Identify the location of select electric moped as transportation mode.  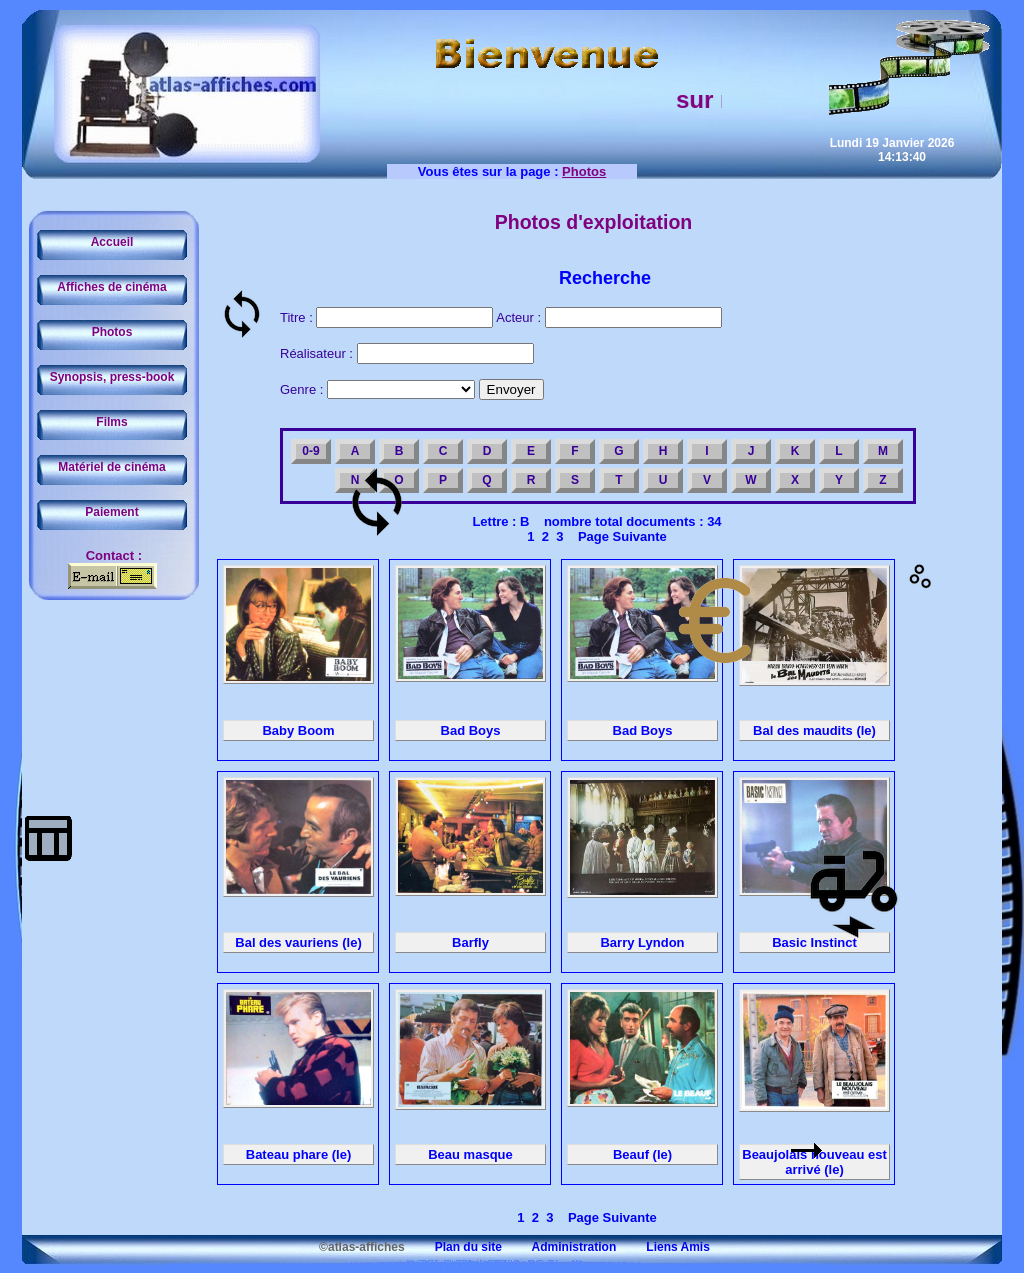
(854, 890).